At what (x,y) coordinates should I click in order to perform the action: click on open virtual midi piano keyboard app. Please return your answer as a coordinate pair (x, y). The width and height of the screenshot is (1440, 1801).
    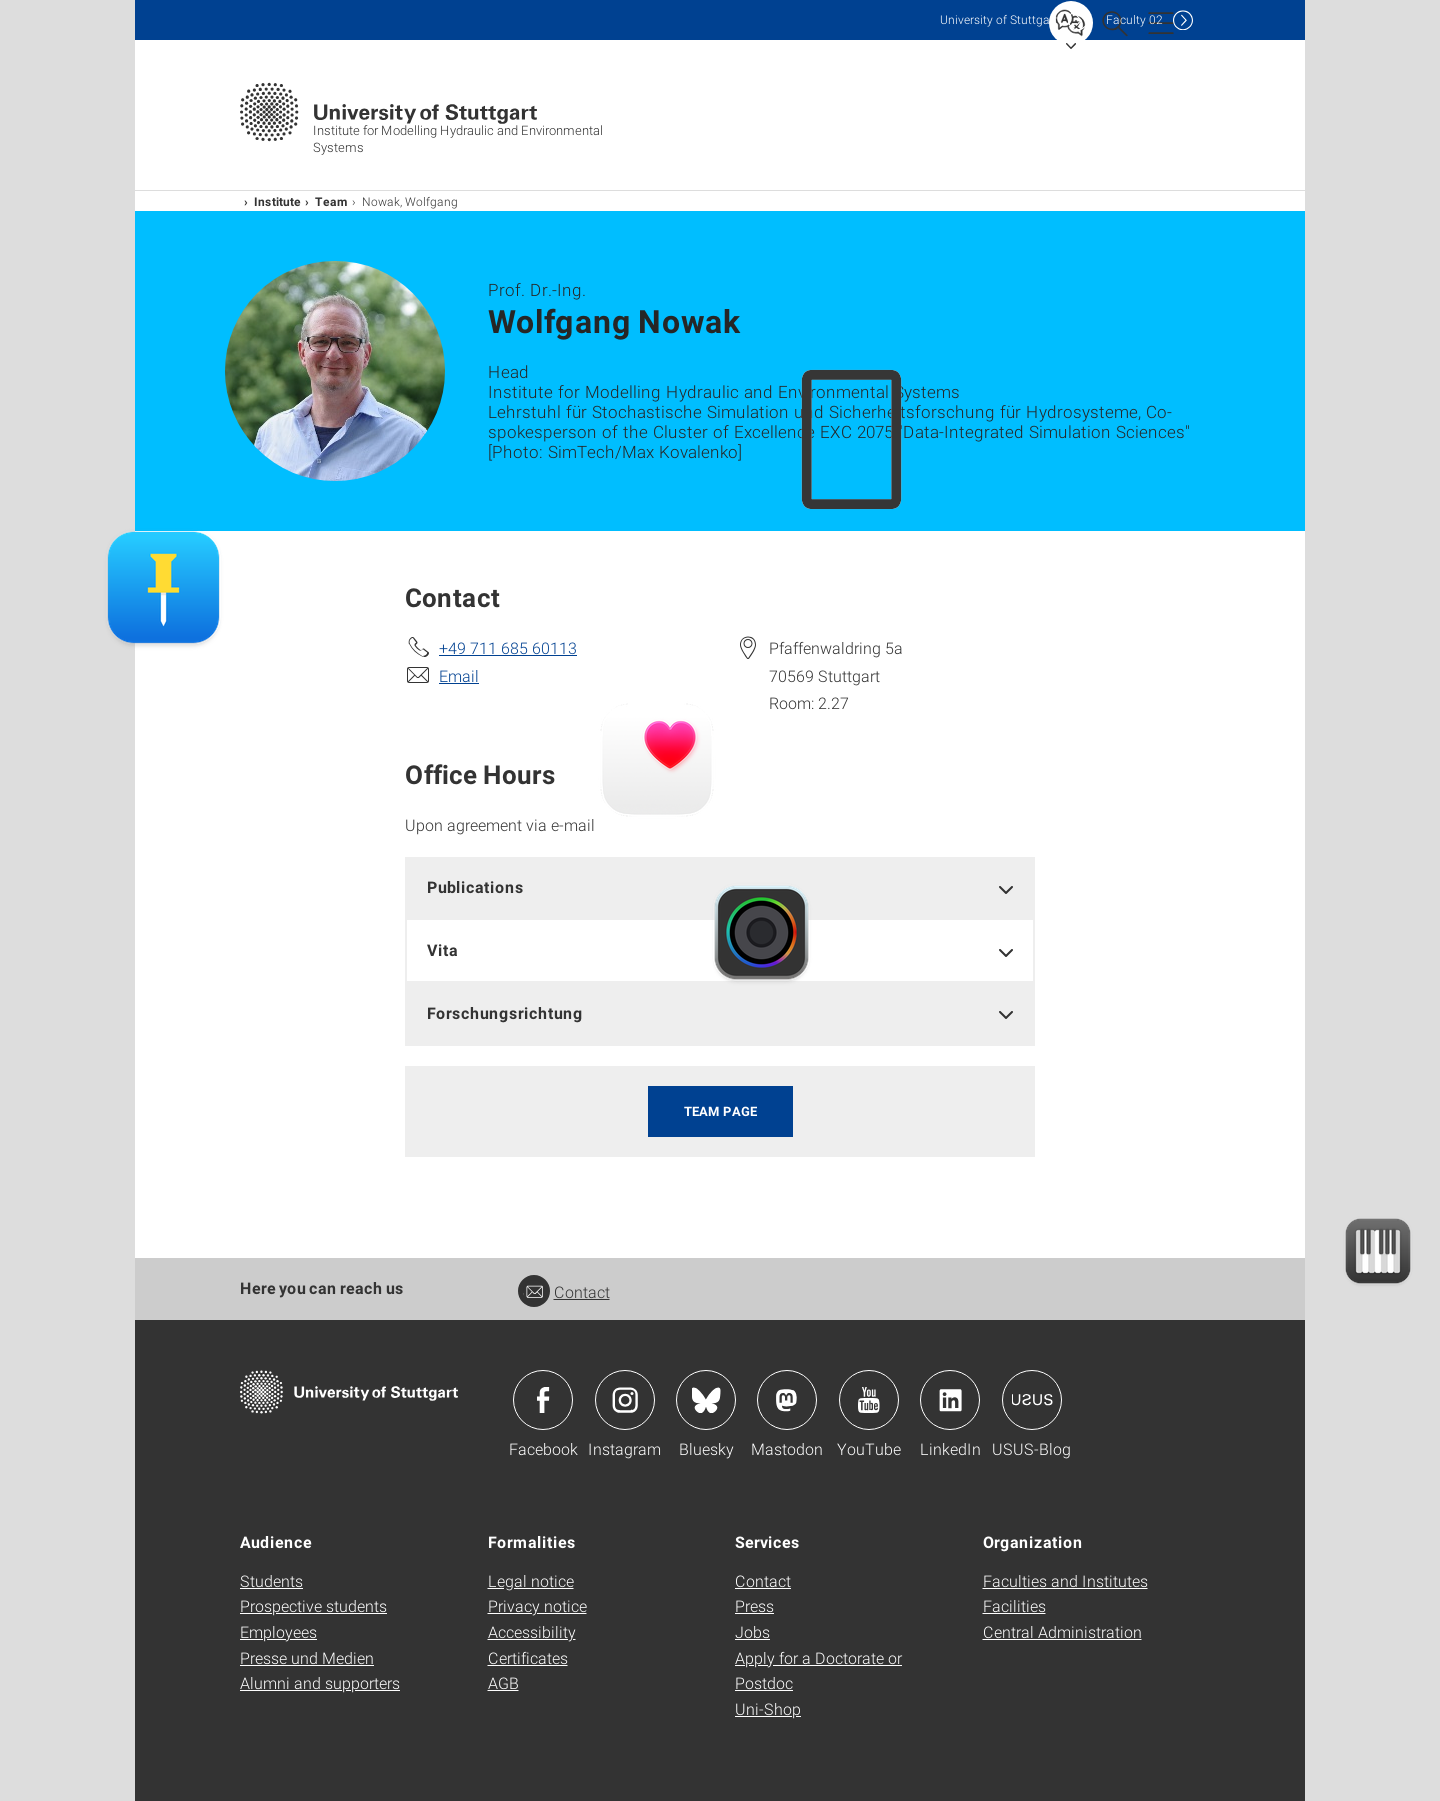
    Looking at the image, I should click on (1378, 1251).